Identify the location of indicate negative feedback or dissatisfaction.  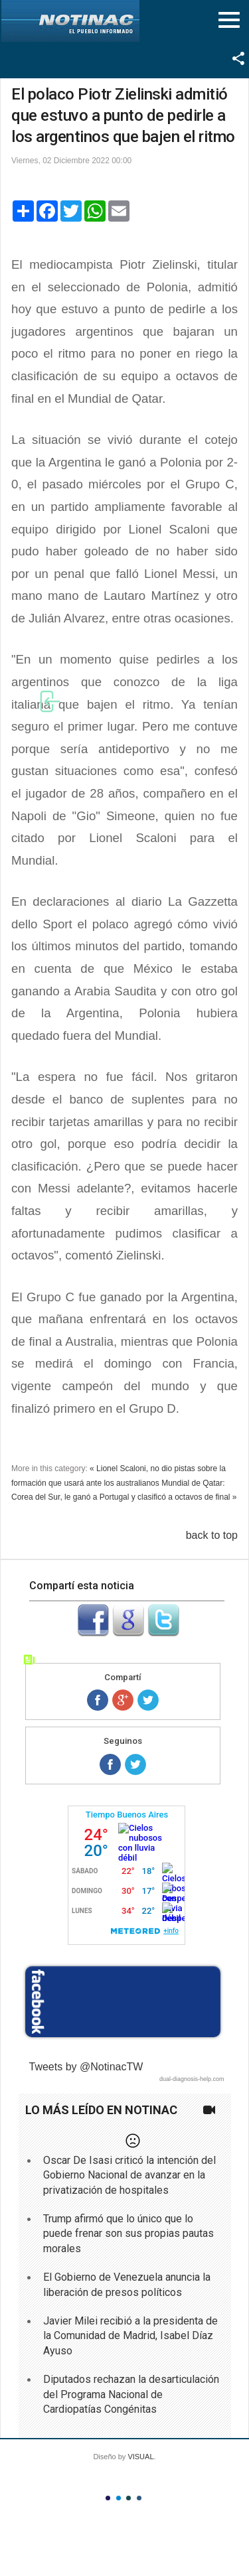
(133, 2141).